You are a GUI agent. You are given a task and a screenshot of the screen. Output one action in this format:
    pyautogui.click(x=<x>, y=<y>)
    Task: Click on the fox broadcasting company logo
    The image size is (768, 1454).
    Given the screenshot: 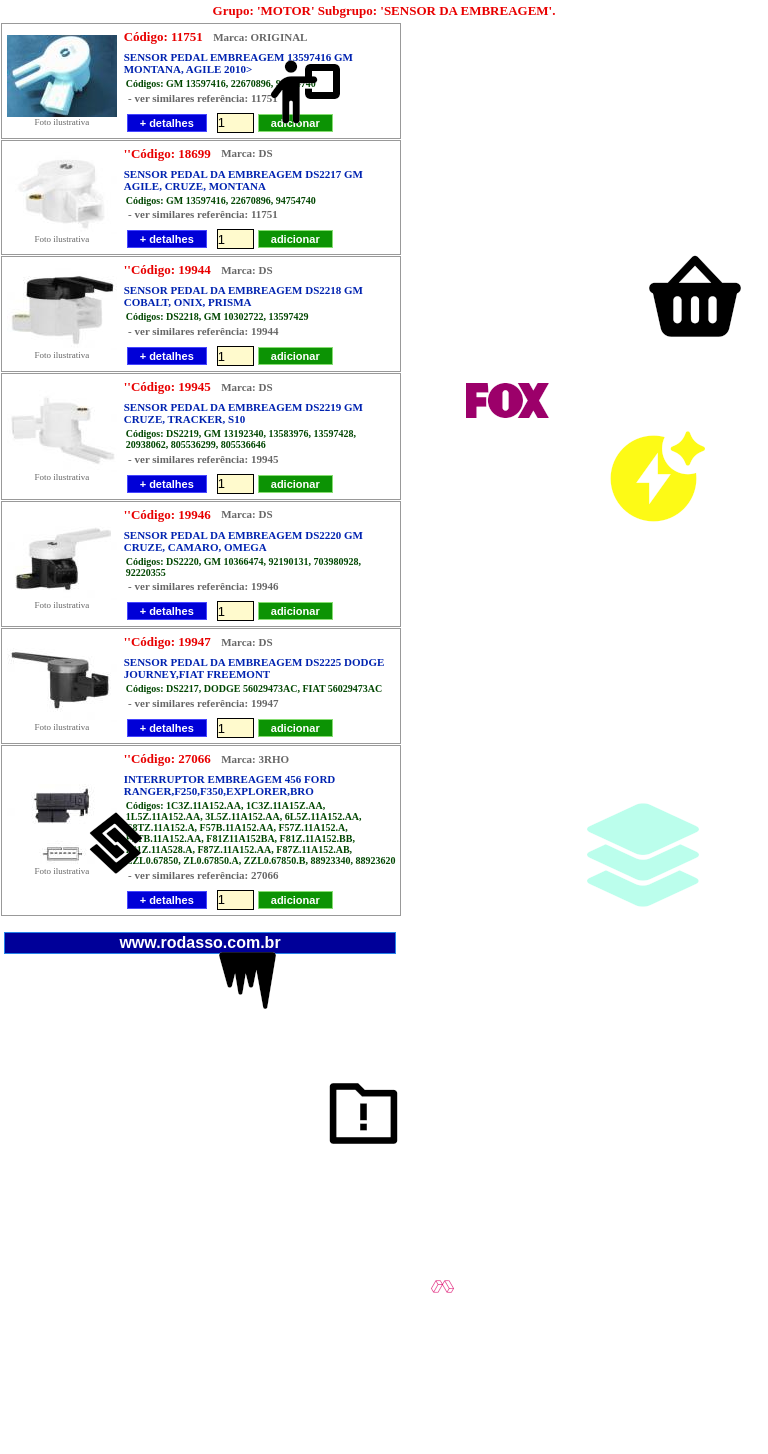 What is the action you would take?
    pyautogui.click(x=507, y=400)
    